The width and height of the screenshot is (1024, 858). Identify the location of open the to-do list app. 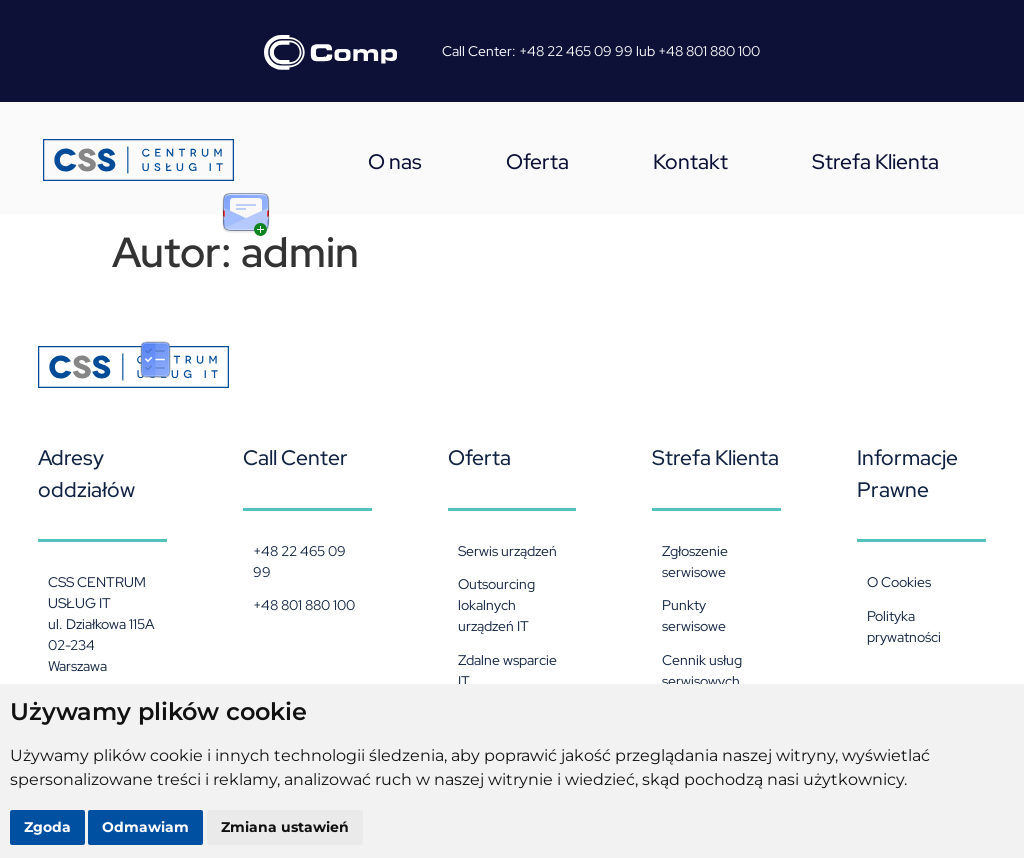
(155, 359).